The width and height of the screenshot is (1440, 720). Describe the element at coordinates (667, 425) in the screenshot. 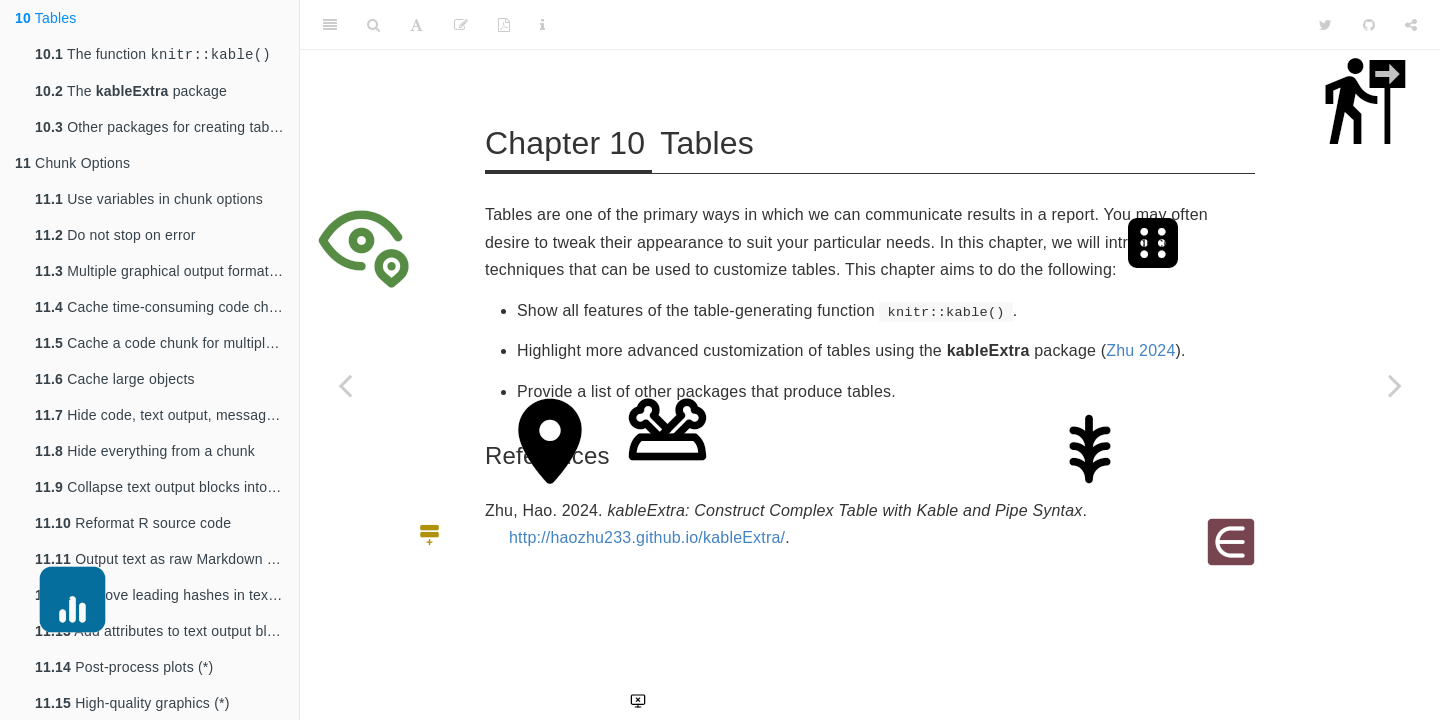

I see `access pet feeding schedule` at that location.